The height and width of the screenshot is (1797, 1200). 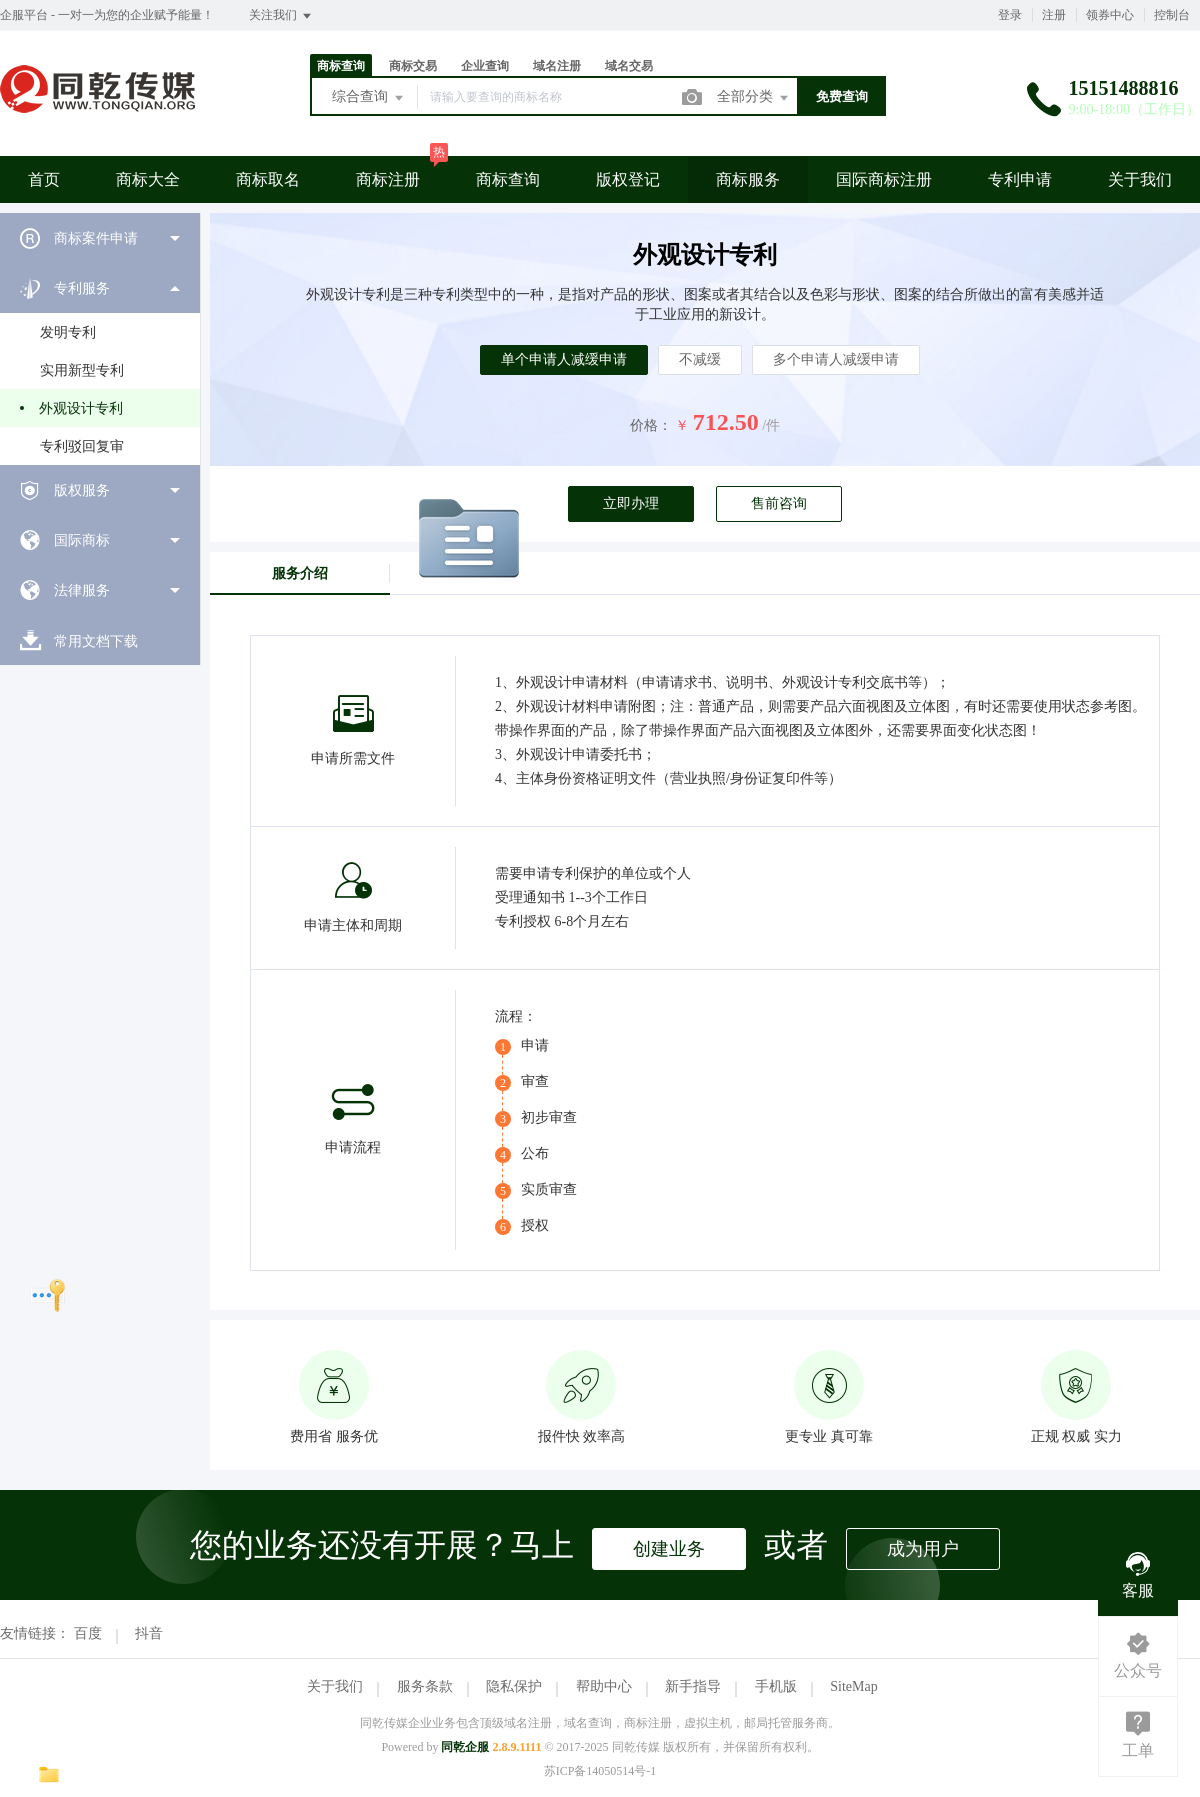 What do you see at coordinates (469, 541) in the screenshot?
I see `open your documents folder` at bounding box center [469, 541].